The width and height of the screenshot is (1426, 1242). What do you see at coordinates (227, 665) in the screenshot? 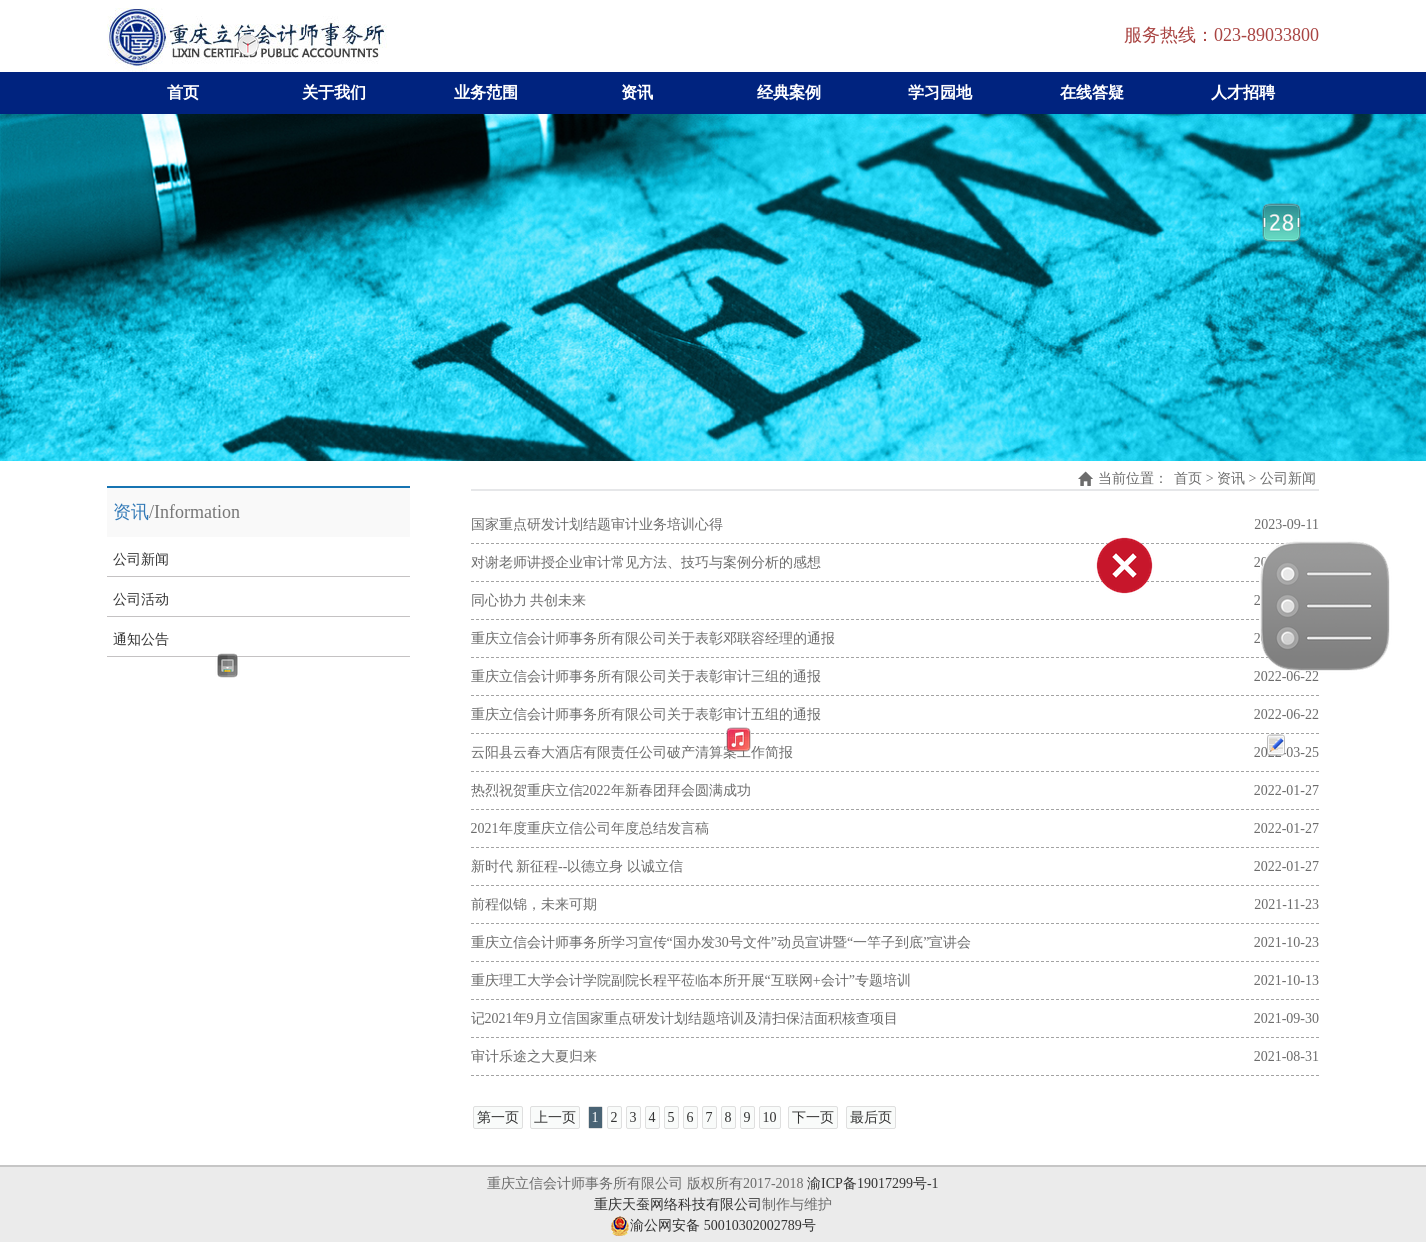
I see `sega genesis ROM file` at bounding box center [227, 665].